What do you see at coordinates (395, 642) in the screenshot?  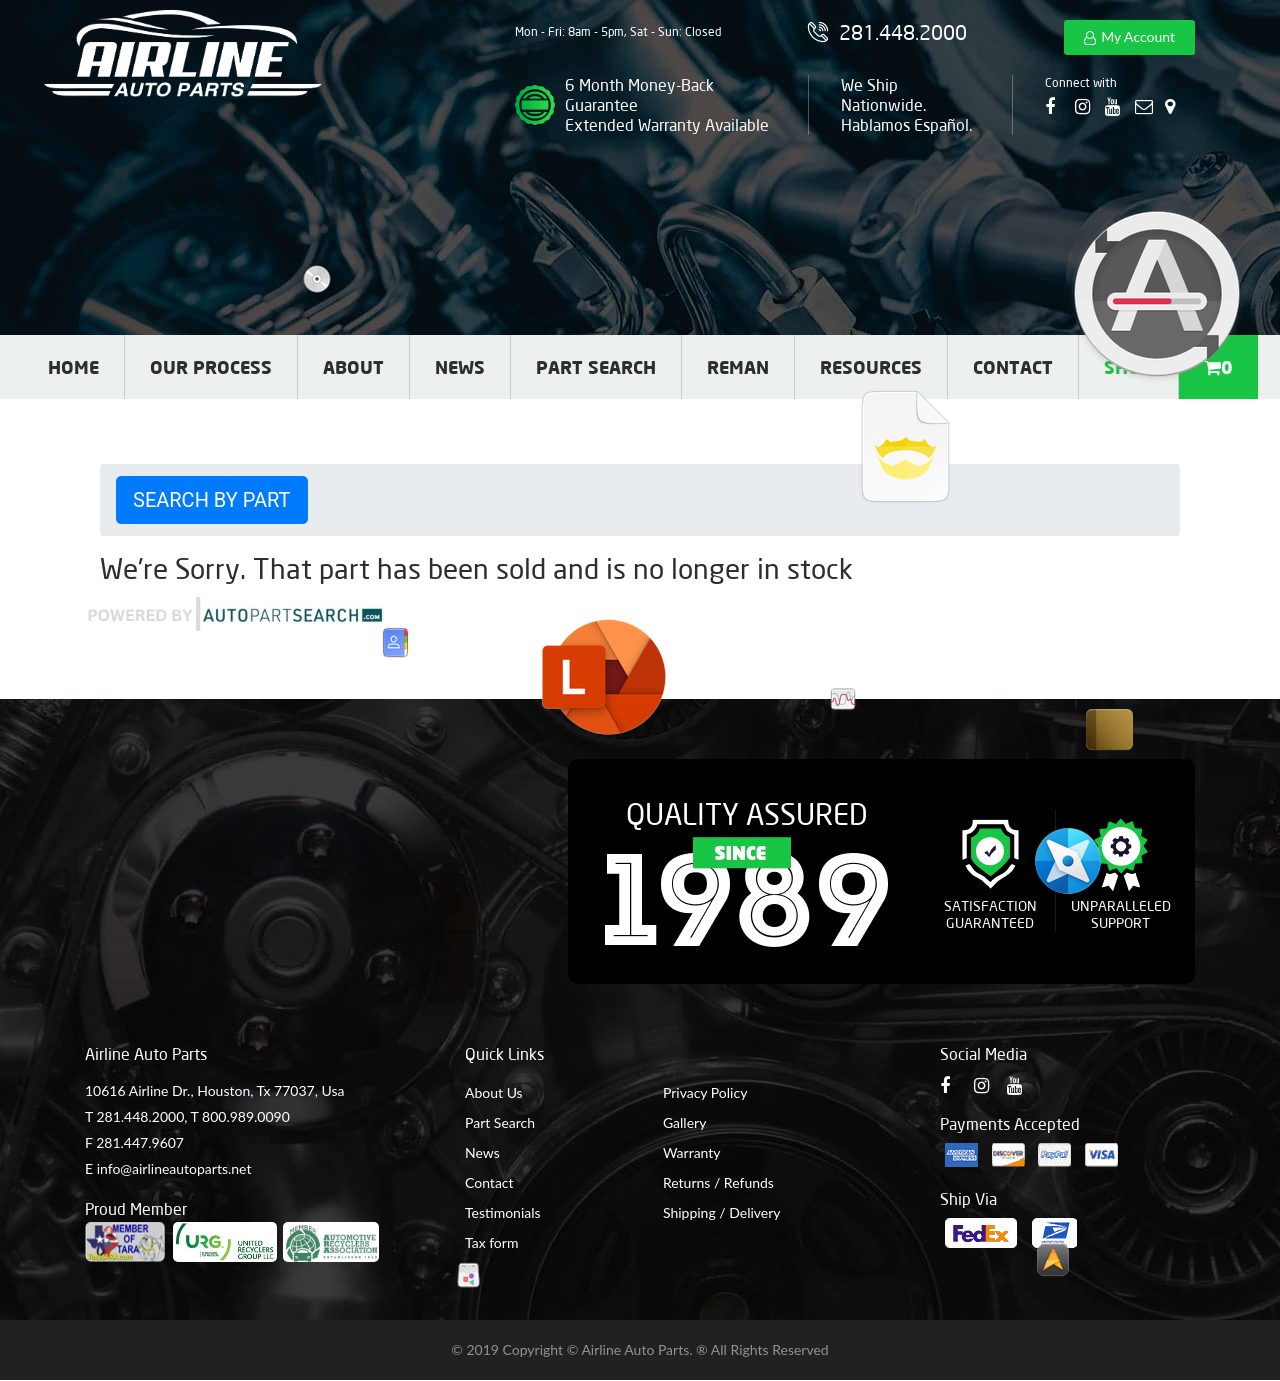 I see `open the address book application` at bounding box center [395, 642].